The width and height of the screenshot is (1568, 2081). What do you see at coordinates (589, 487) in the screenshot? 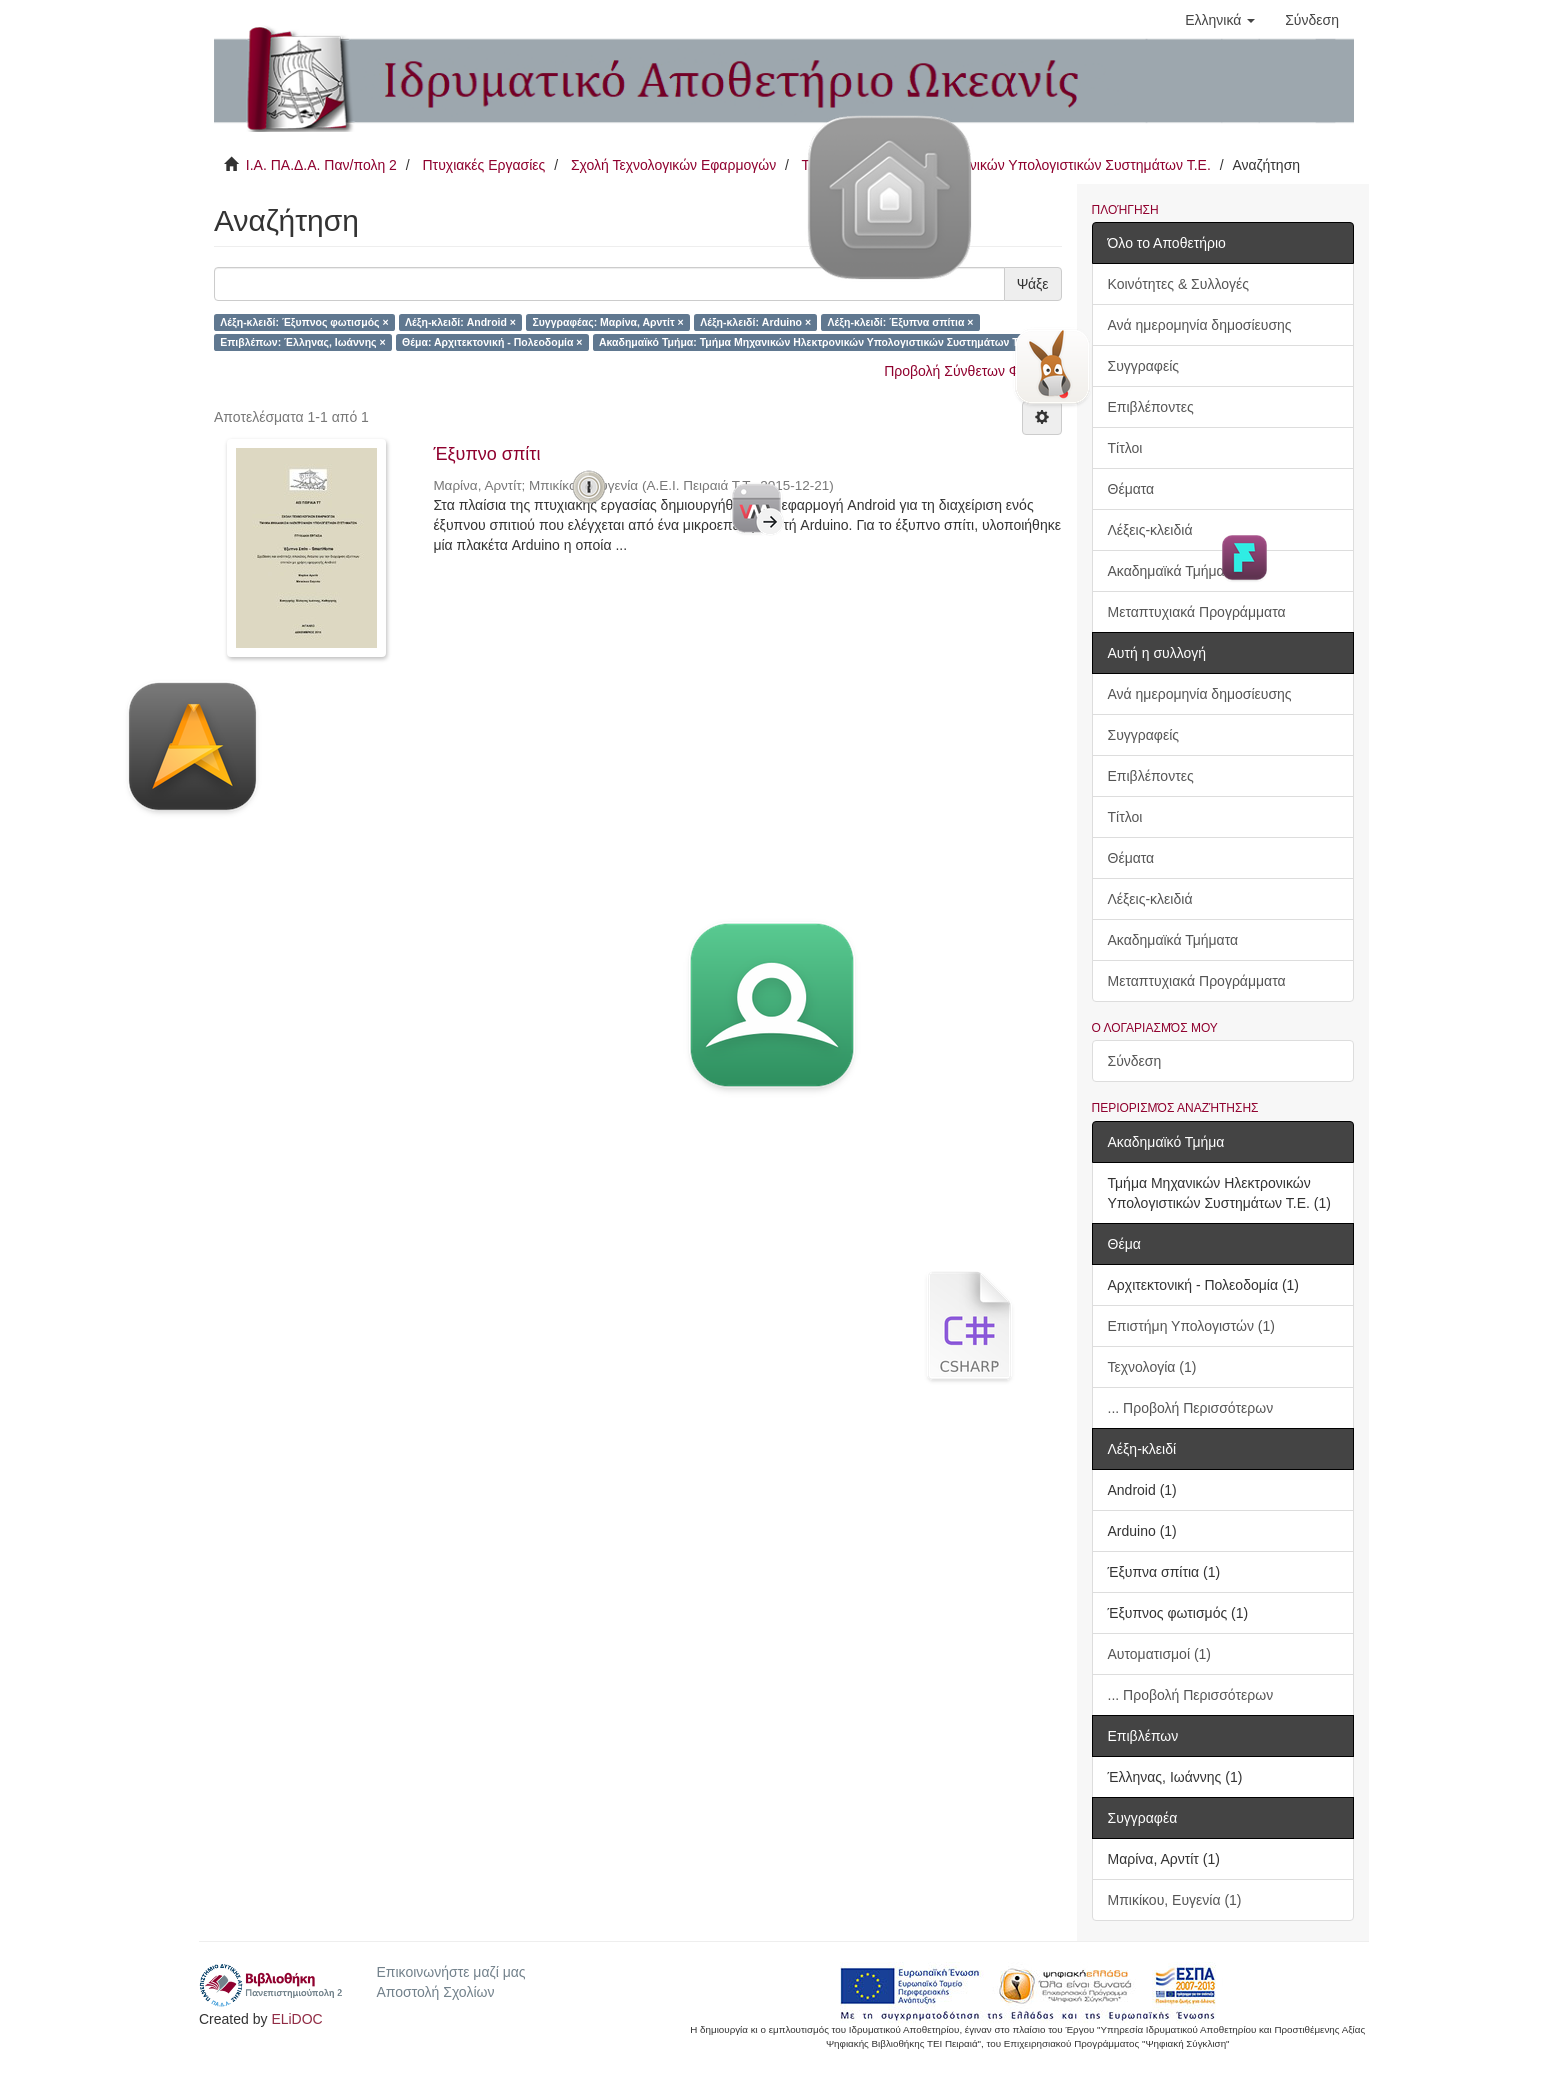
I see `open passwords and keys manager` at bounding box center [589, 487].